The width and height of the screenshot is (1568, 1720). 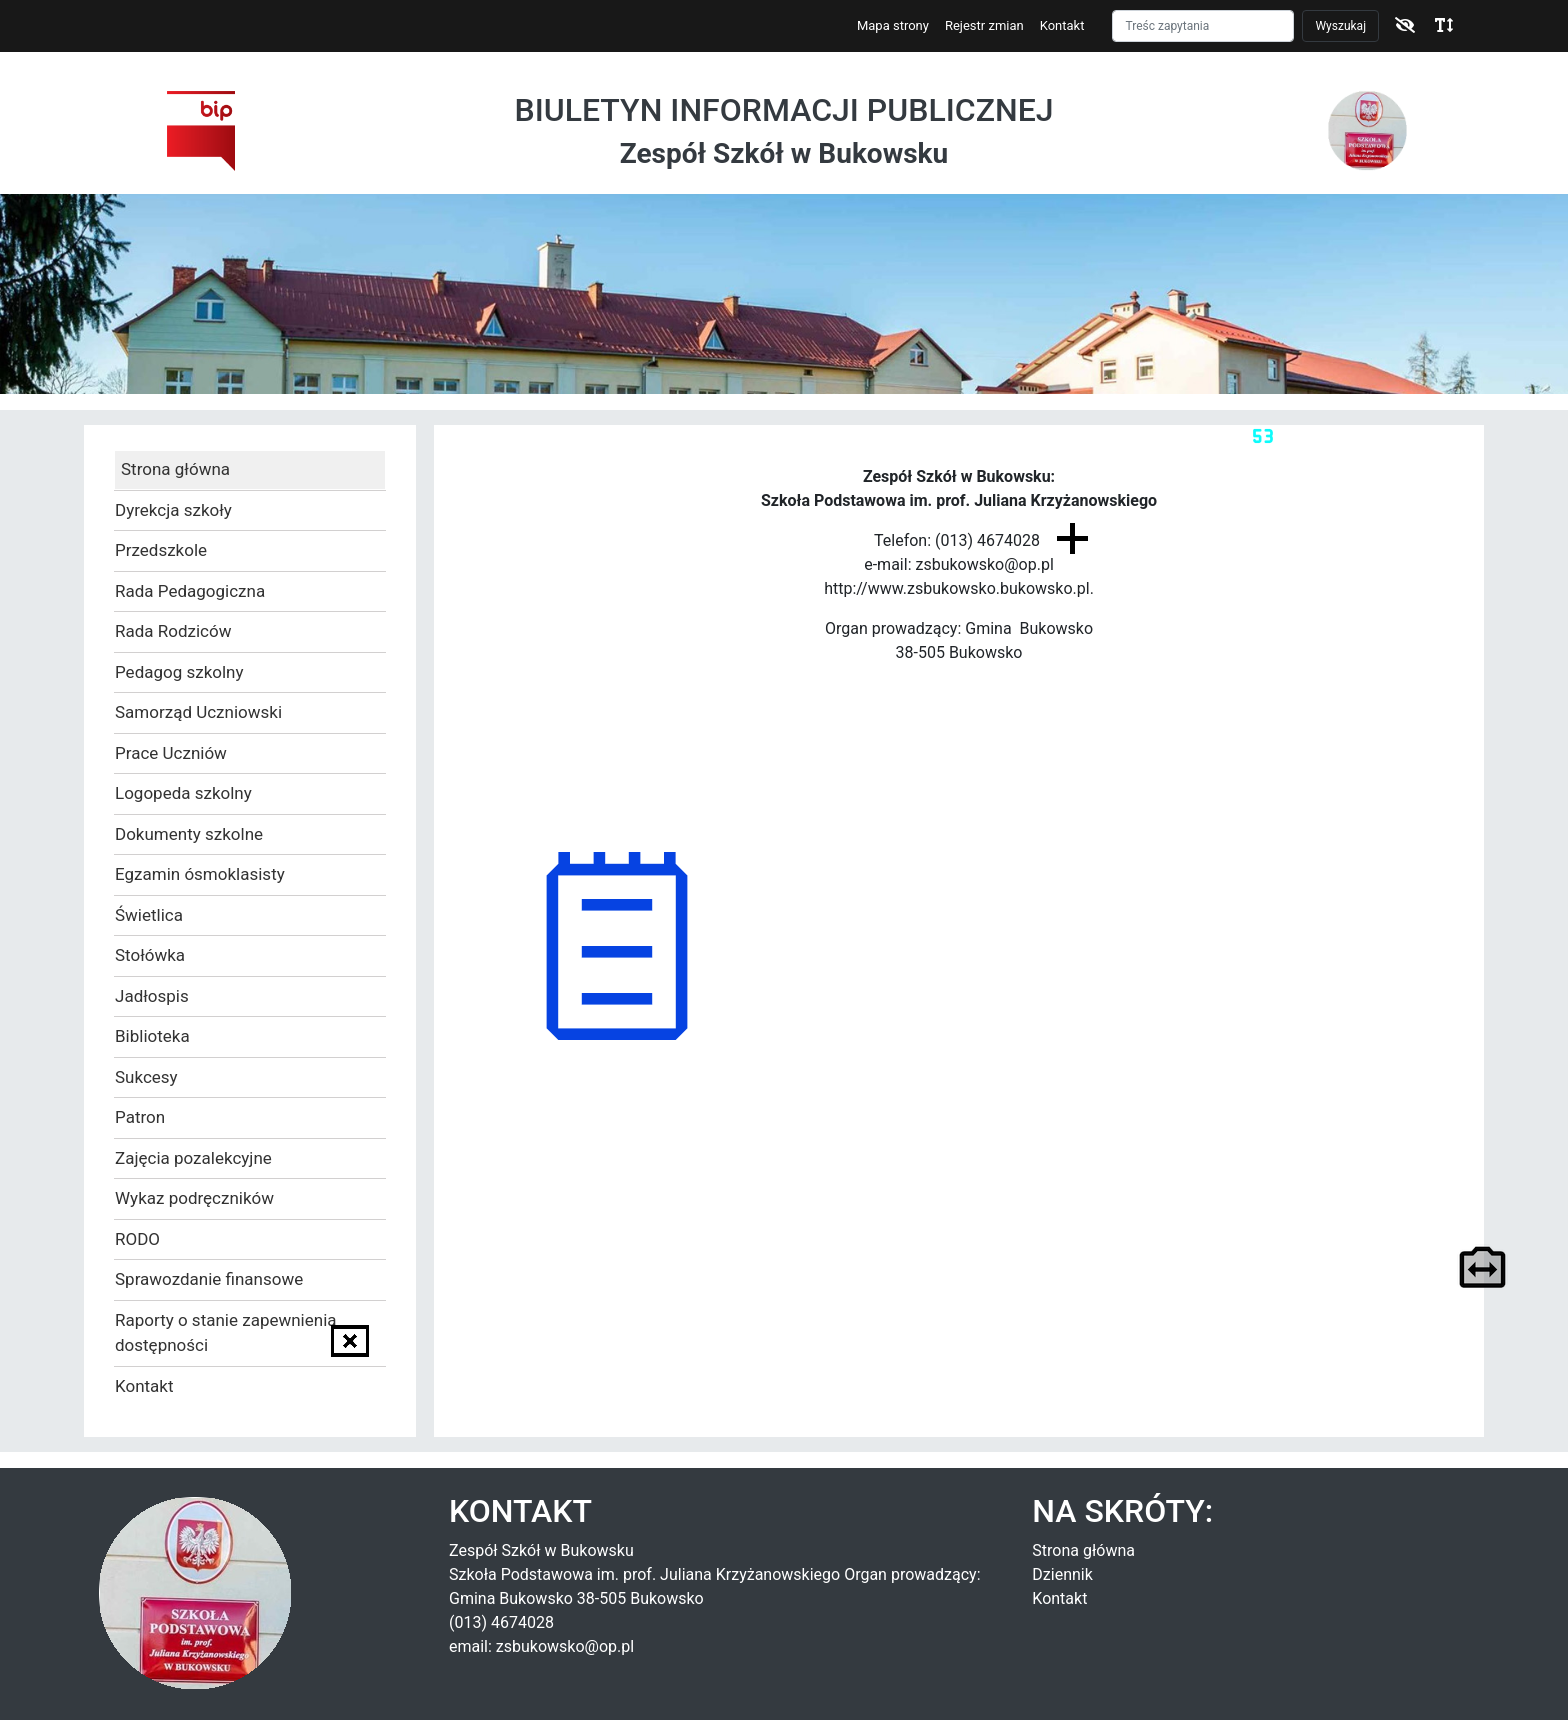 I want to click on view output console or log, so click(x=617, y=946).